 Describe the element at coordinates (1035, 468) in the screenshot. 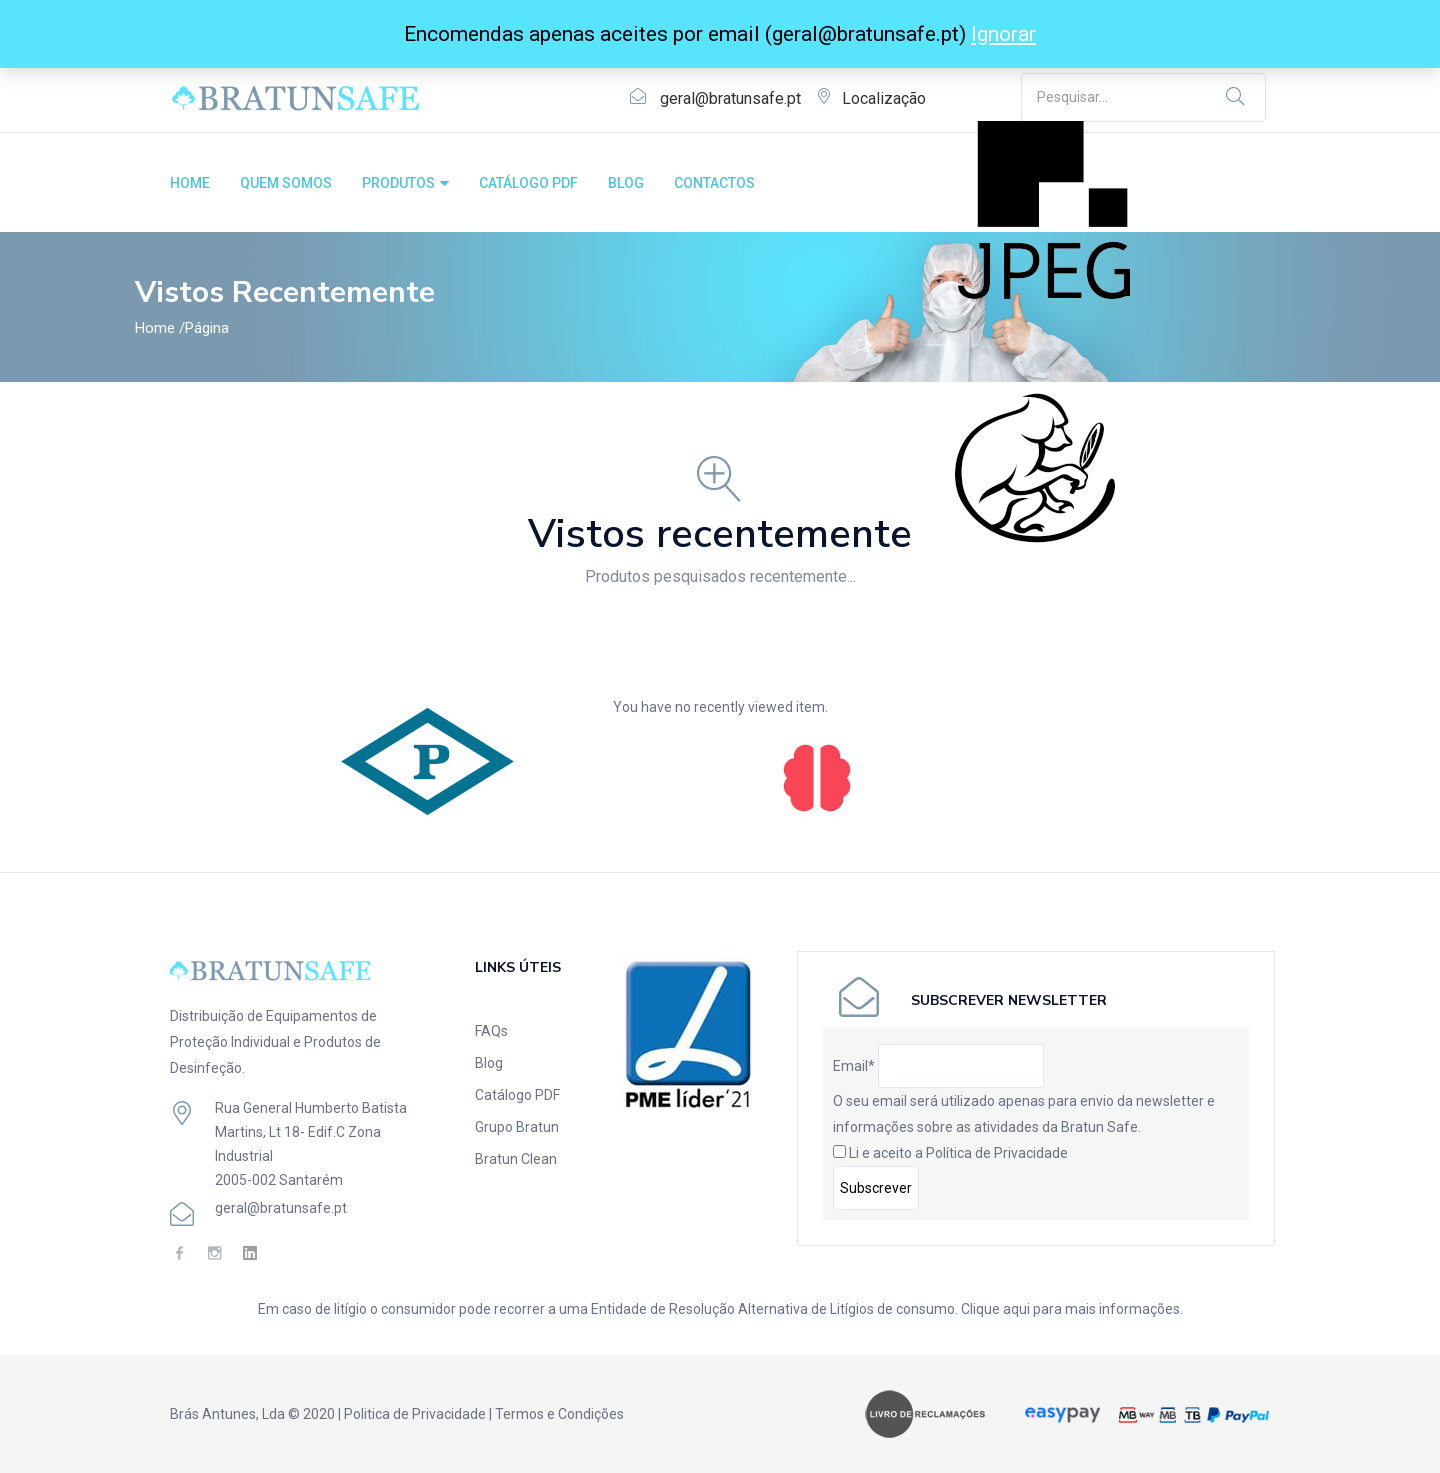

I see `visit the CodeMirror website or documentation` at that location.